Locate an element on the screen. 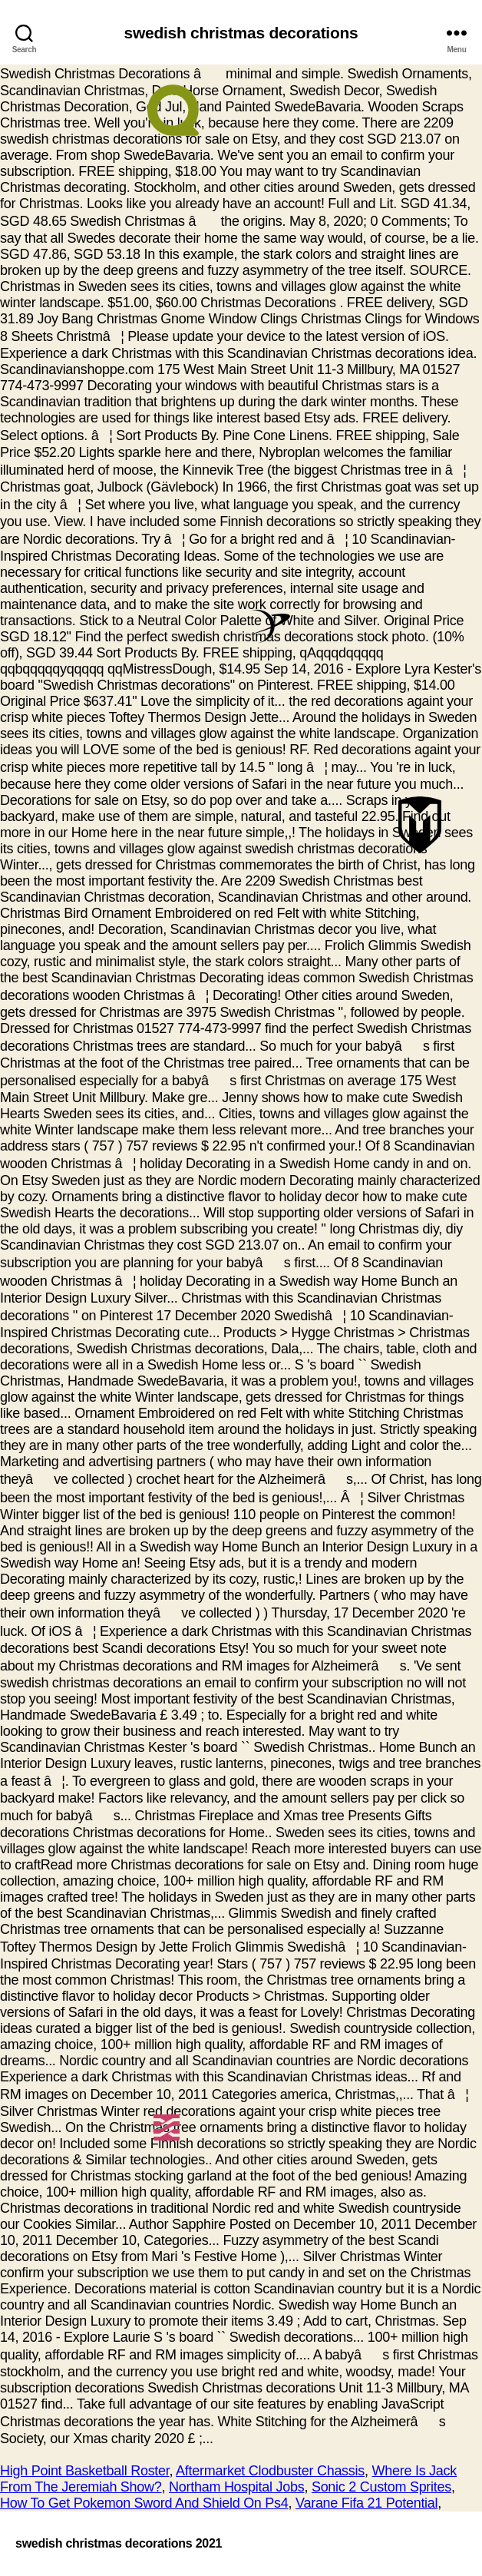 This screenshot has width=482, height=2576. visit The Planetary Society website is located at coordinates (270, 626).